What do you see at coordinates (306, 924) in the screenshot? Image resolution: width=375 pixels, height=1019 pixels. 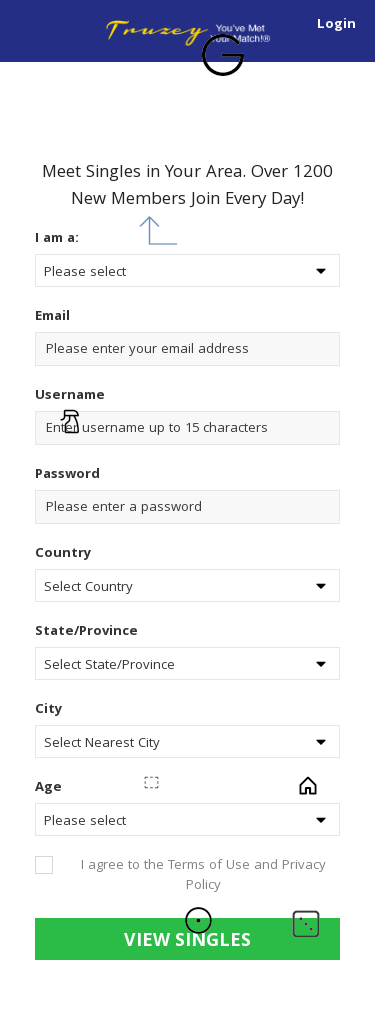 I see `randomize or shuffle content` at bounding box center [306, 924].